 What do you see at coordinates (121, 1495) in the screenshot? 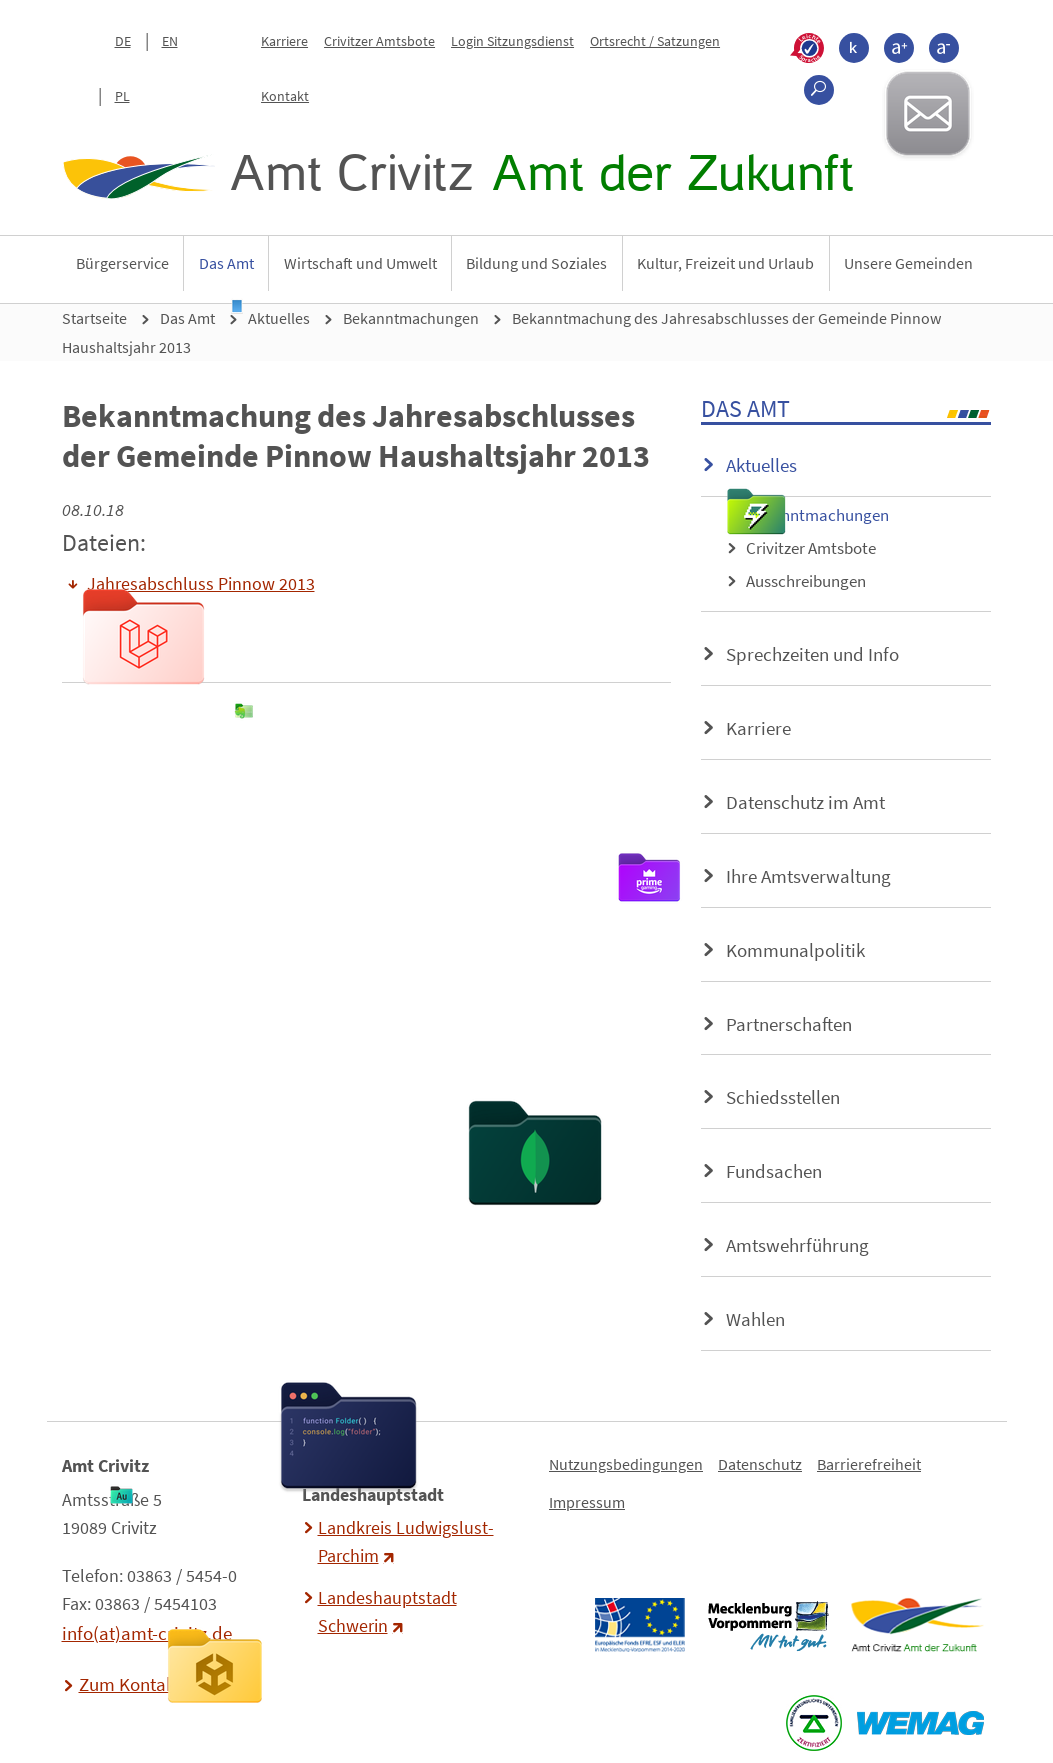
I see `open Adobe Audition project files folder` at bounding box center [121, 1495].